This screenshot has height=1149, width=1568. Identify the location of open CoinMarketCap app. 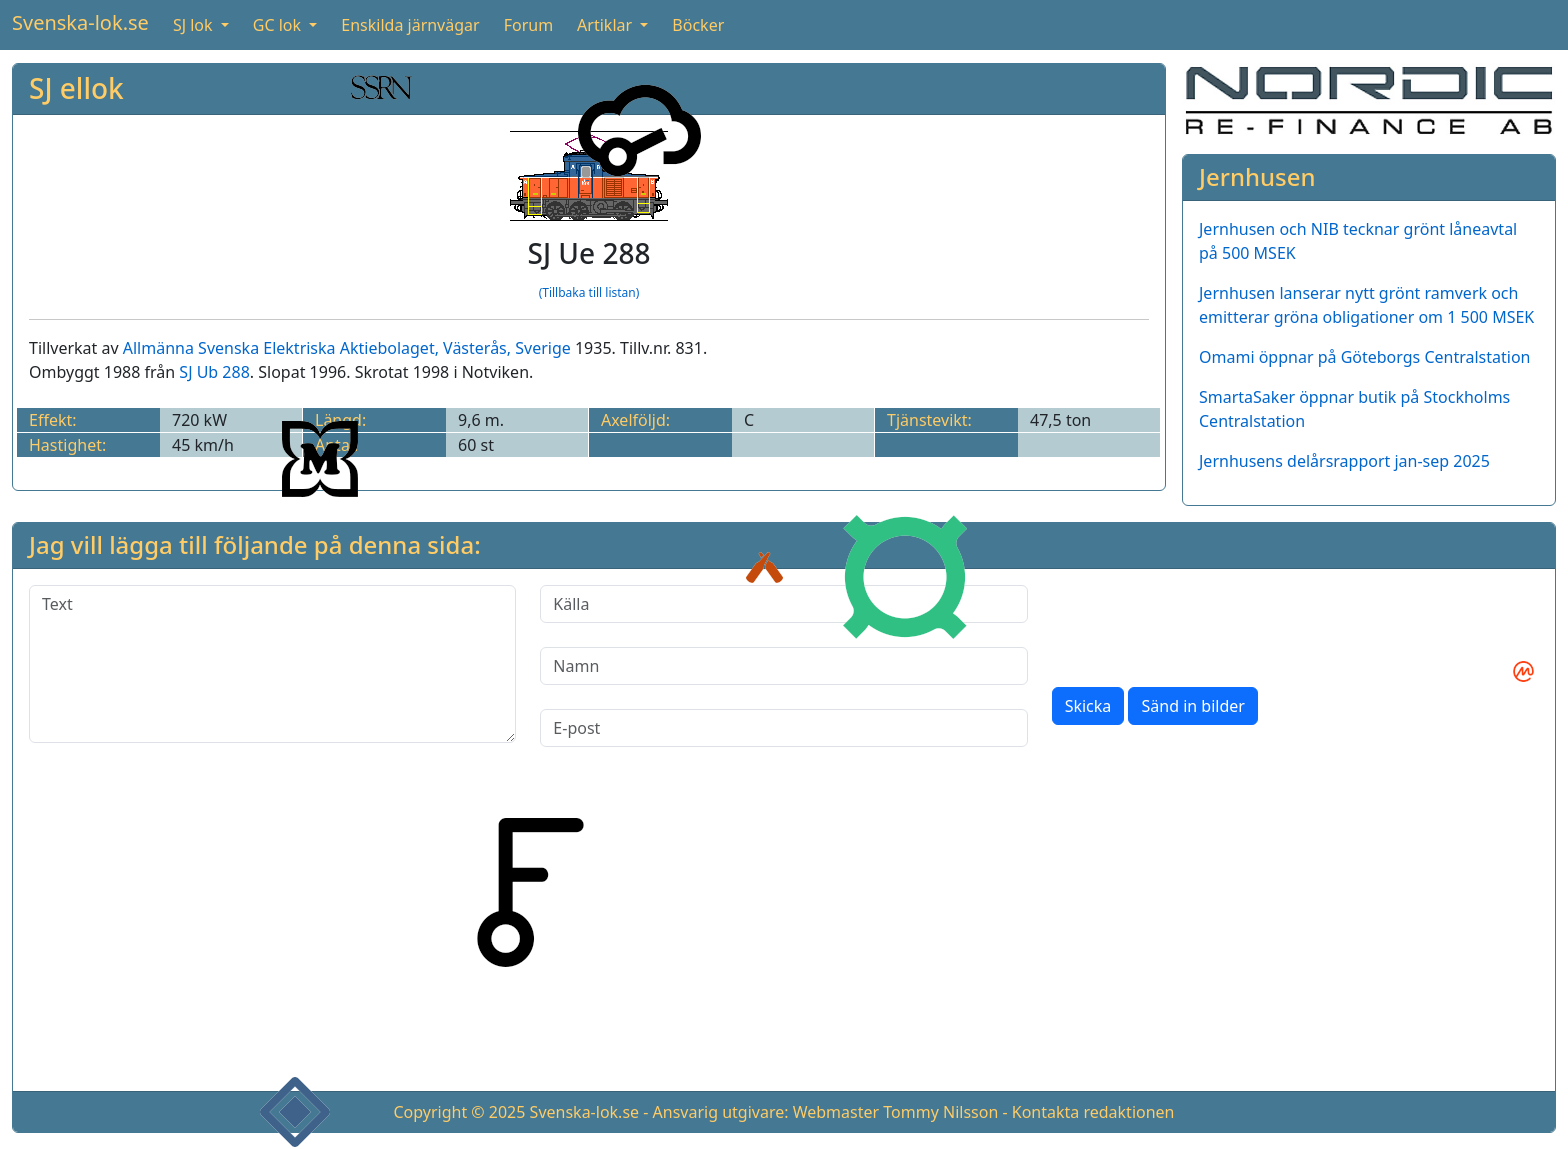
(1523, 671).